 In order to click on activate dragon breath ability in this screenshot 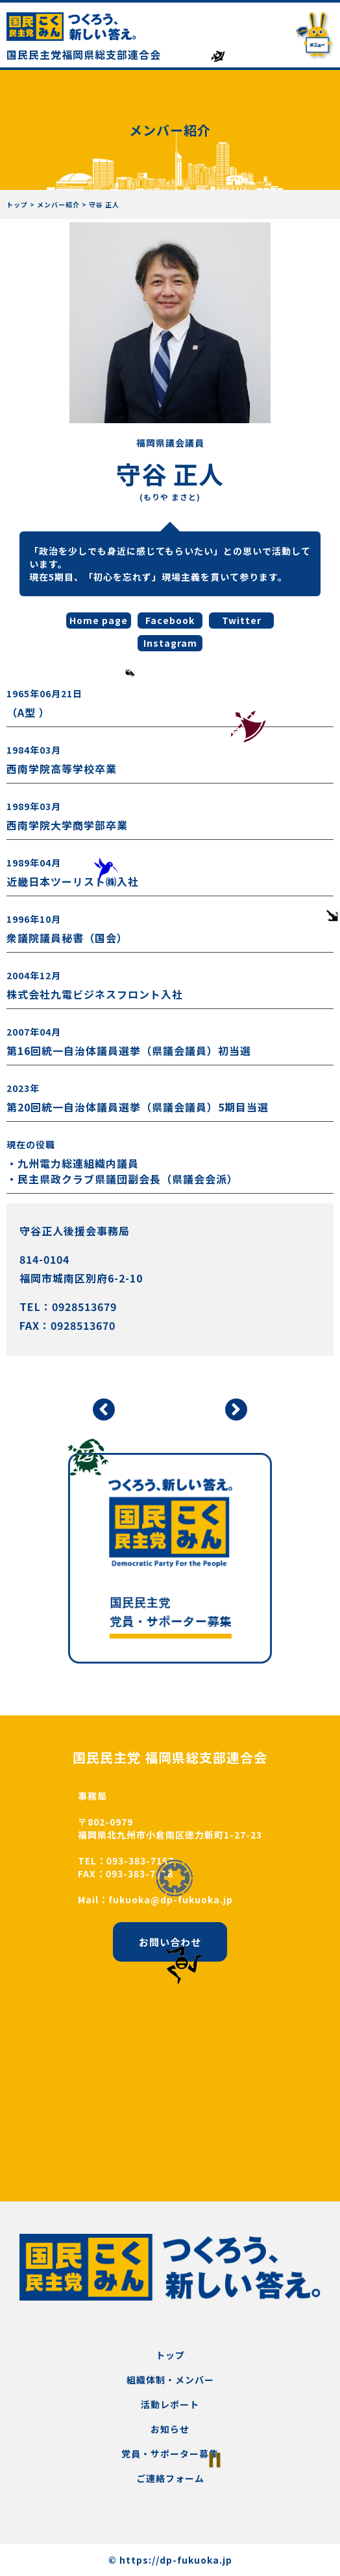, I will do `click(332, 916)`.